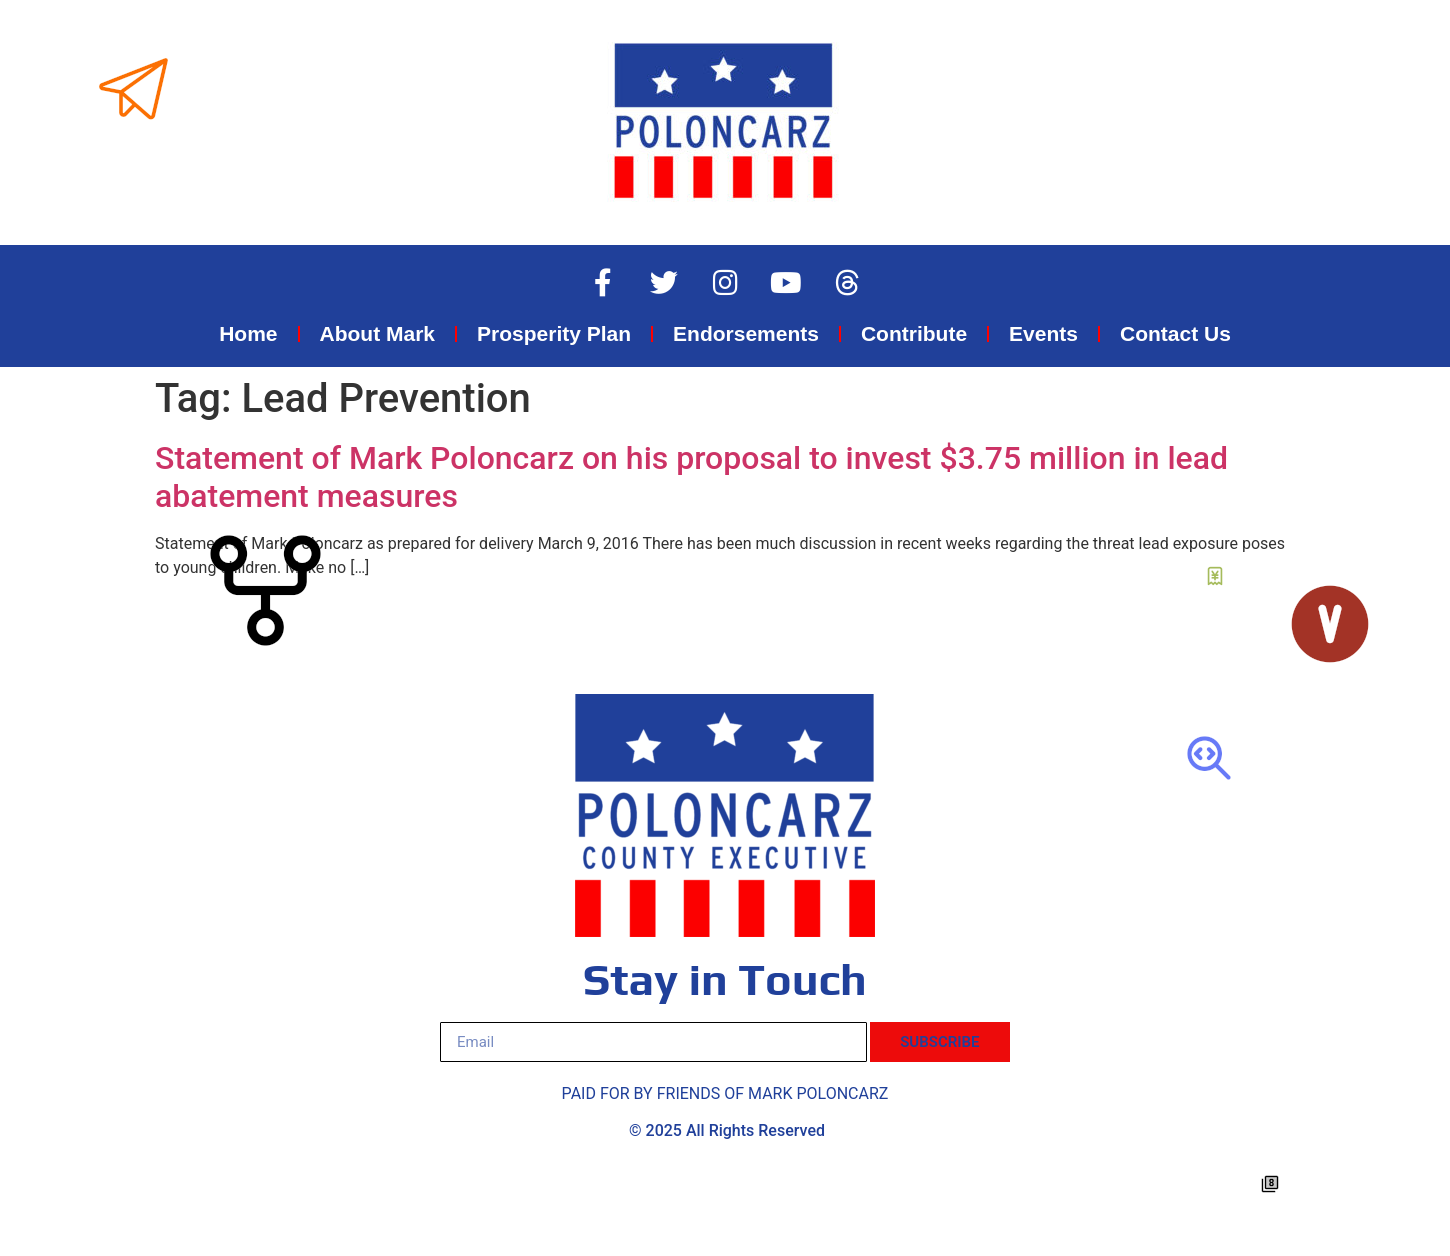  Describe the element at coordinates (1209, 758) in the screenshot. I see `inspect or zoom into code` at that location.